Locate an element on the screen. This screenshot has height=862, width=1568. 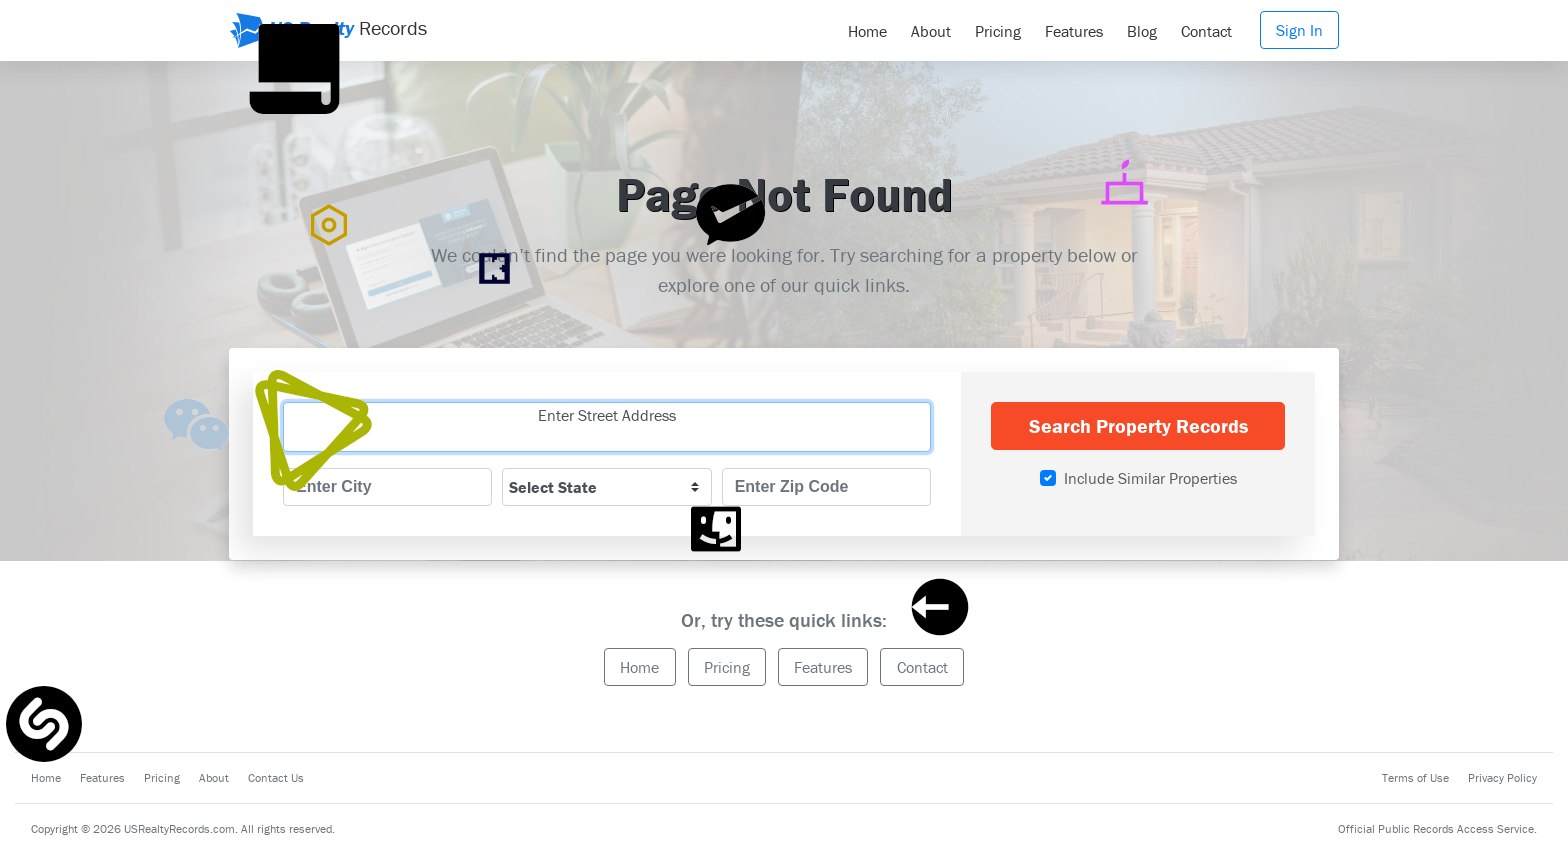
open wechat messaging app is located at coordinates (196, 425).